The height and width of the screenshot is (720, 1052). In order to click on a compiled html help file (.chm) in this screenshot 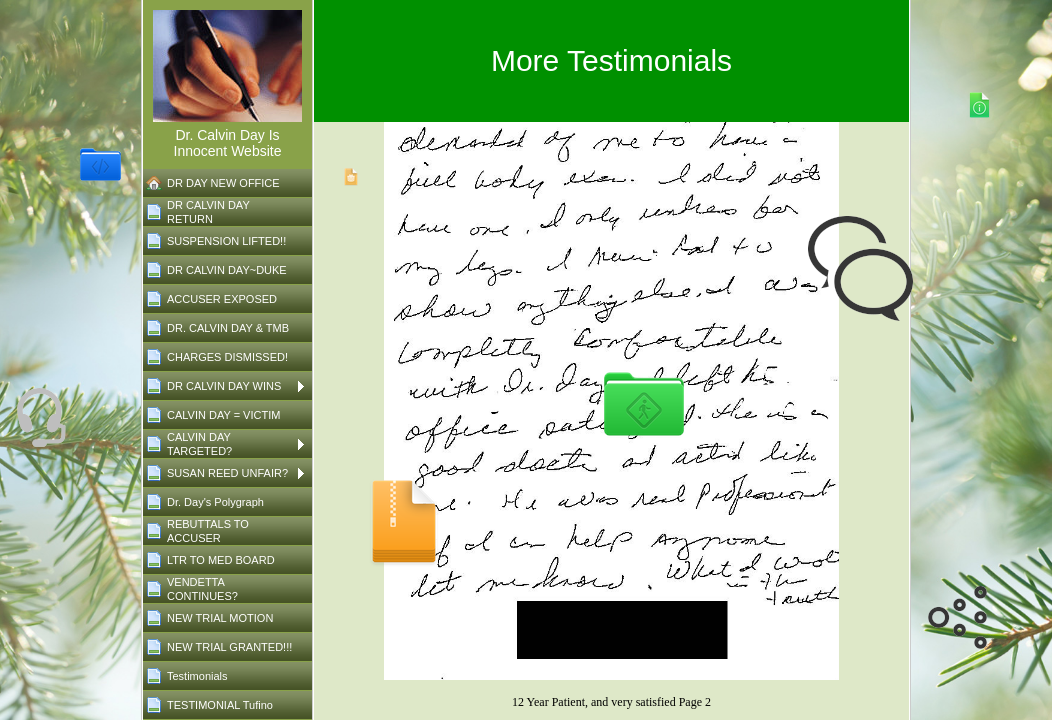, I will do `click(979, 105)`.